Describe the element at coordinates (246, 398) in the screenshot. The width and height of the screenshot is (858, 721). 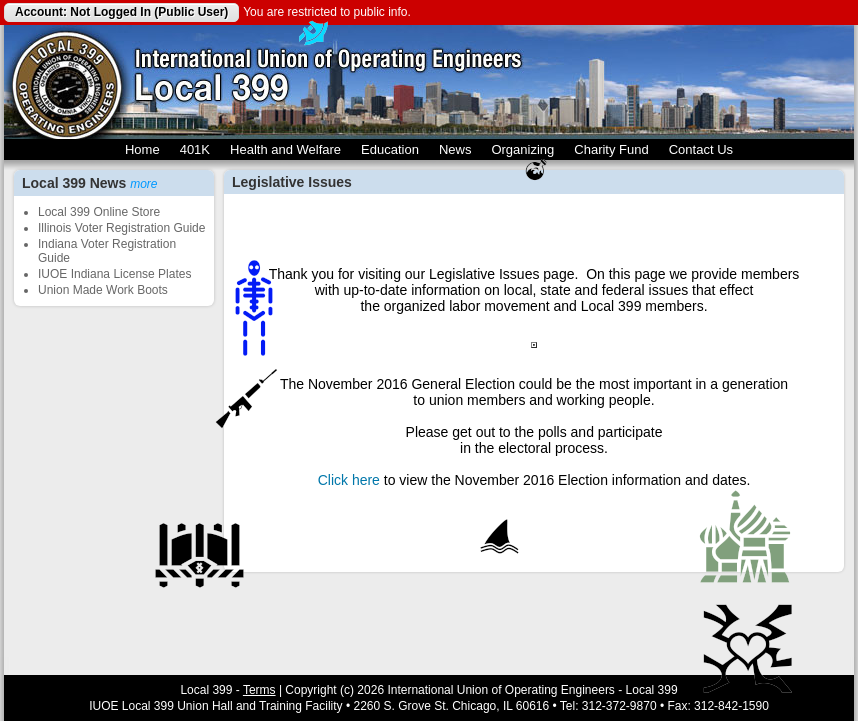
I see `select the FN FAL rifle weapon` at that location.